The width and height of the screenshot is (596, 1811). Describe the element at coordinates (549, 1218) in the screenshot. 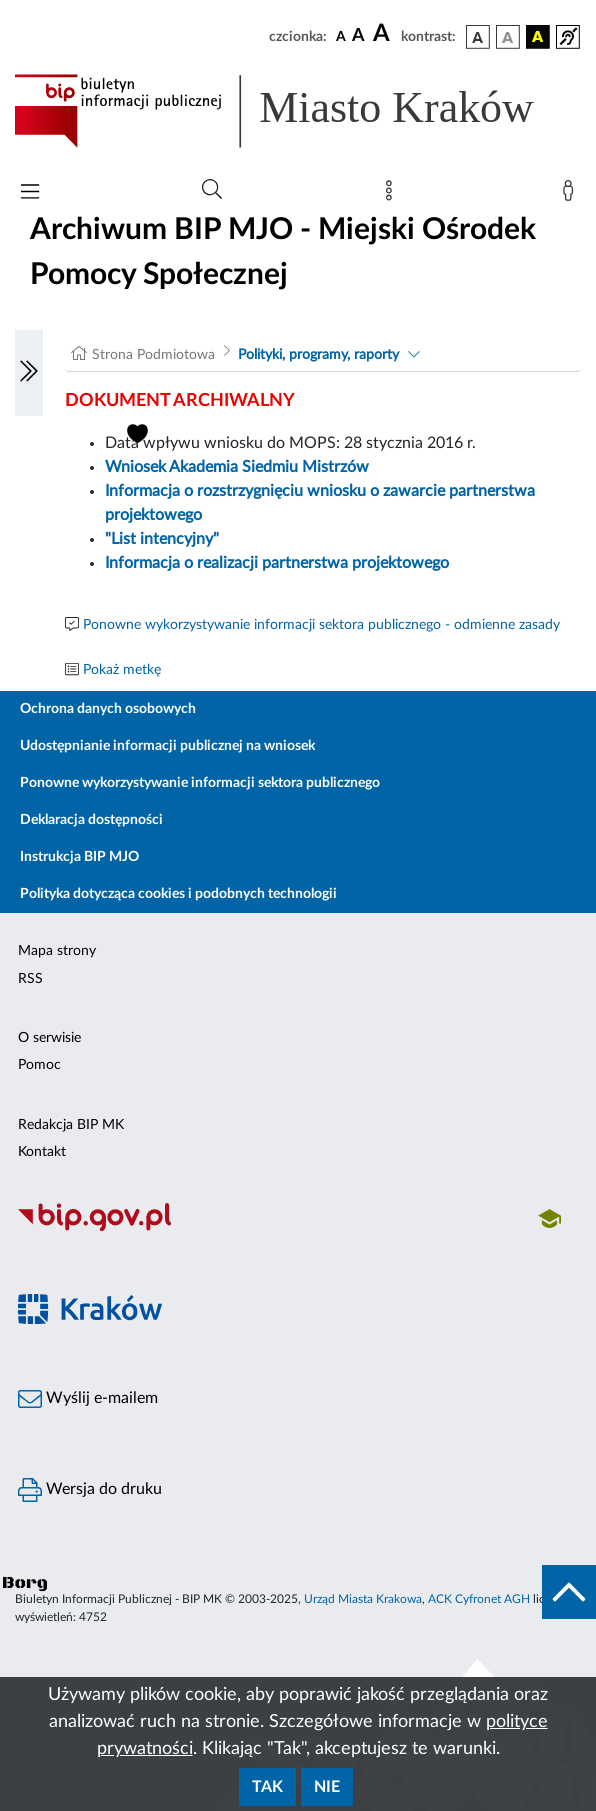

I see `access educational content or courses` at that location.